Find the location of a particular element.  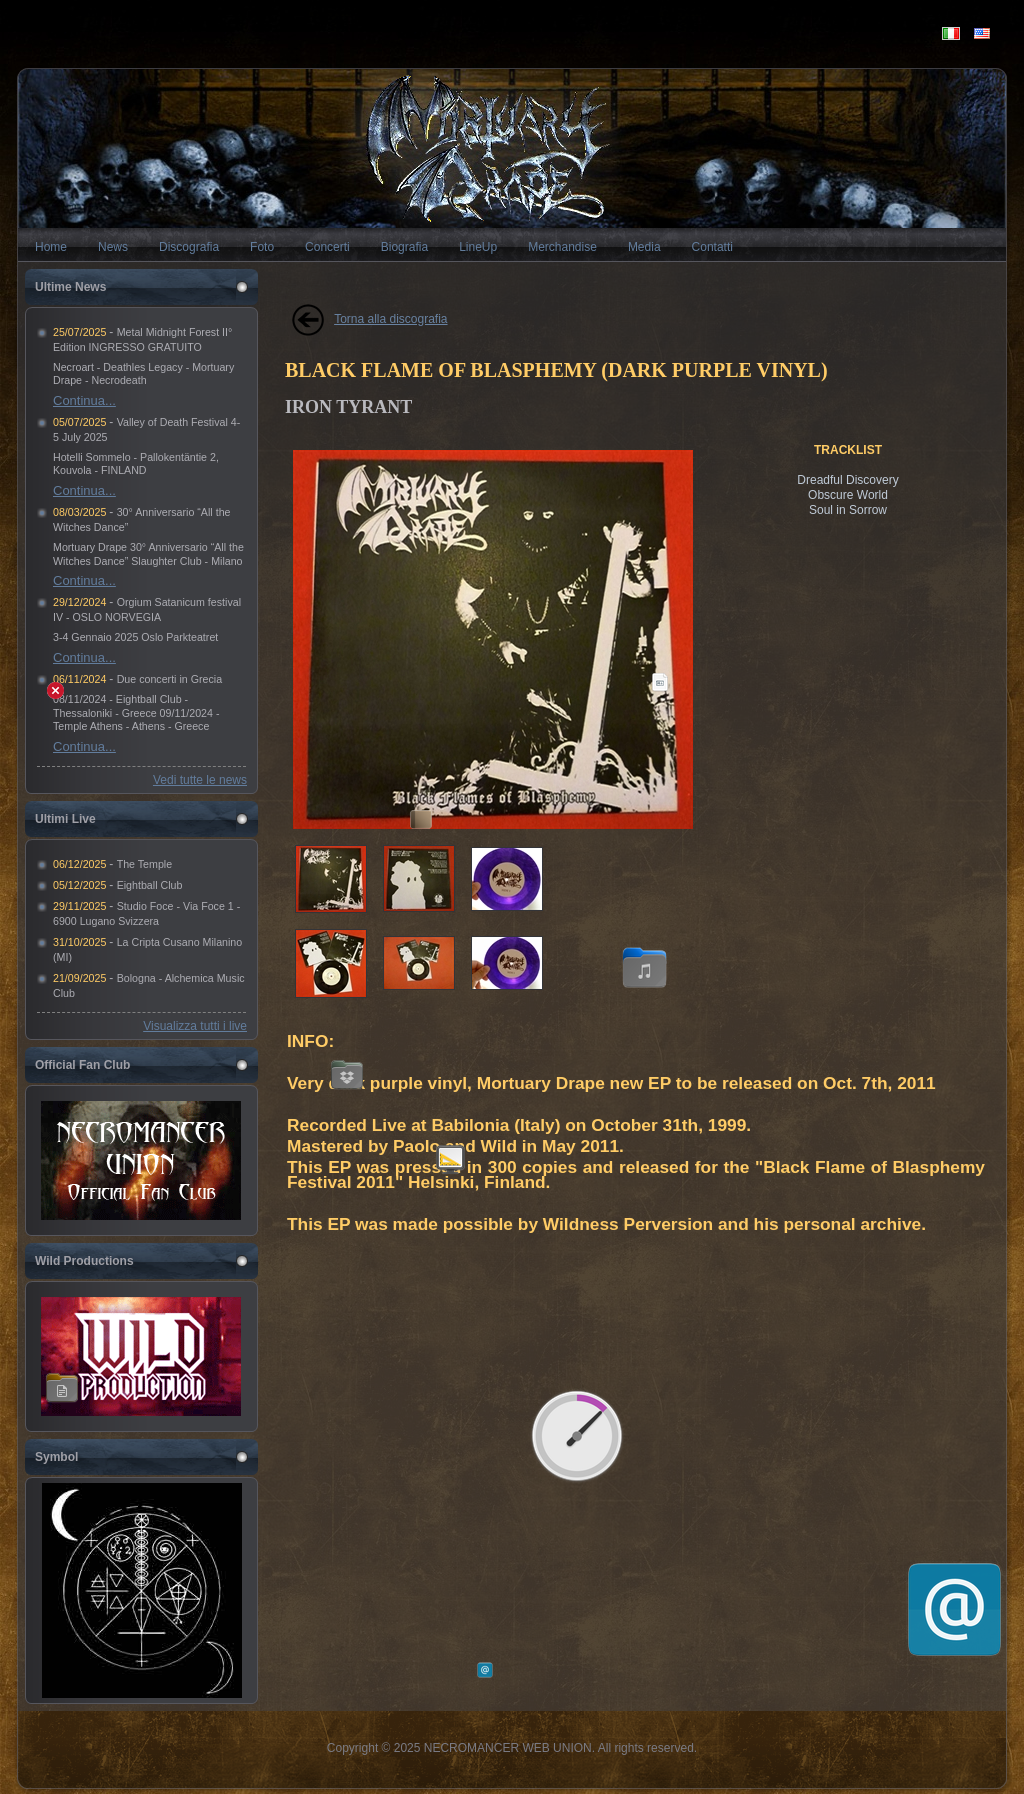

open sysprof system profiler application is located at coordinates (577, 1436).